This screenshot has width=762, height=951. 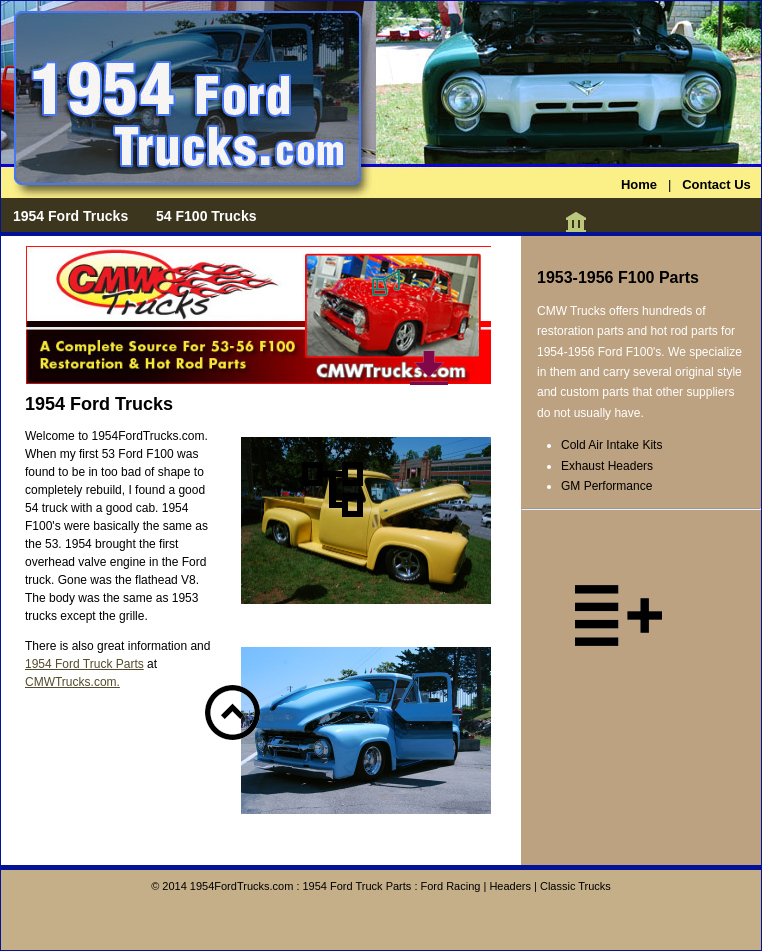 I want to click on download a file or content, so click(x=429, y=366).